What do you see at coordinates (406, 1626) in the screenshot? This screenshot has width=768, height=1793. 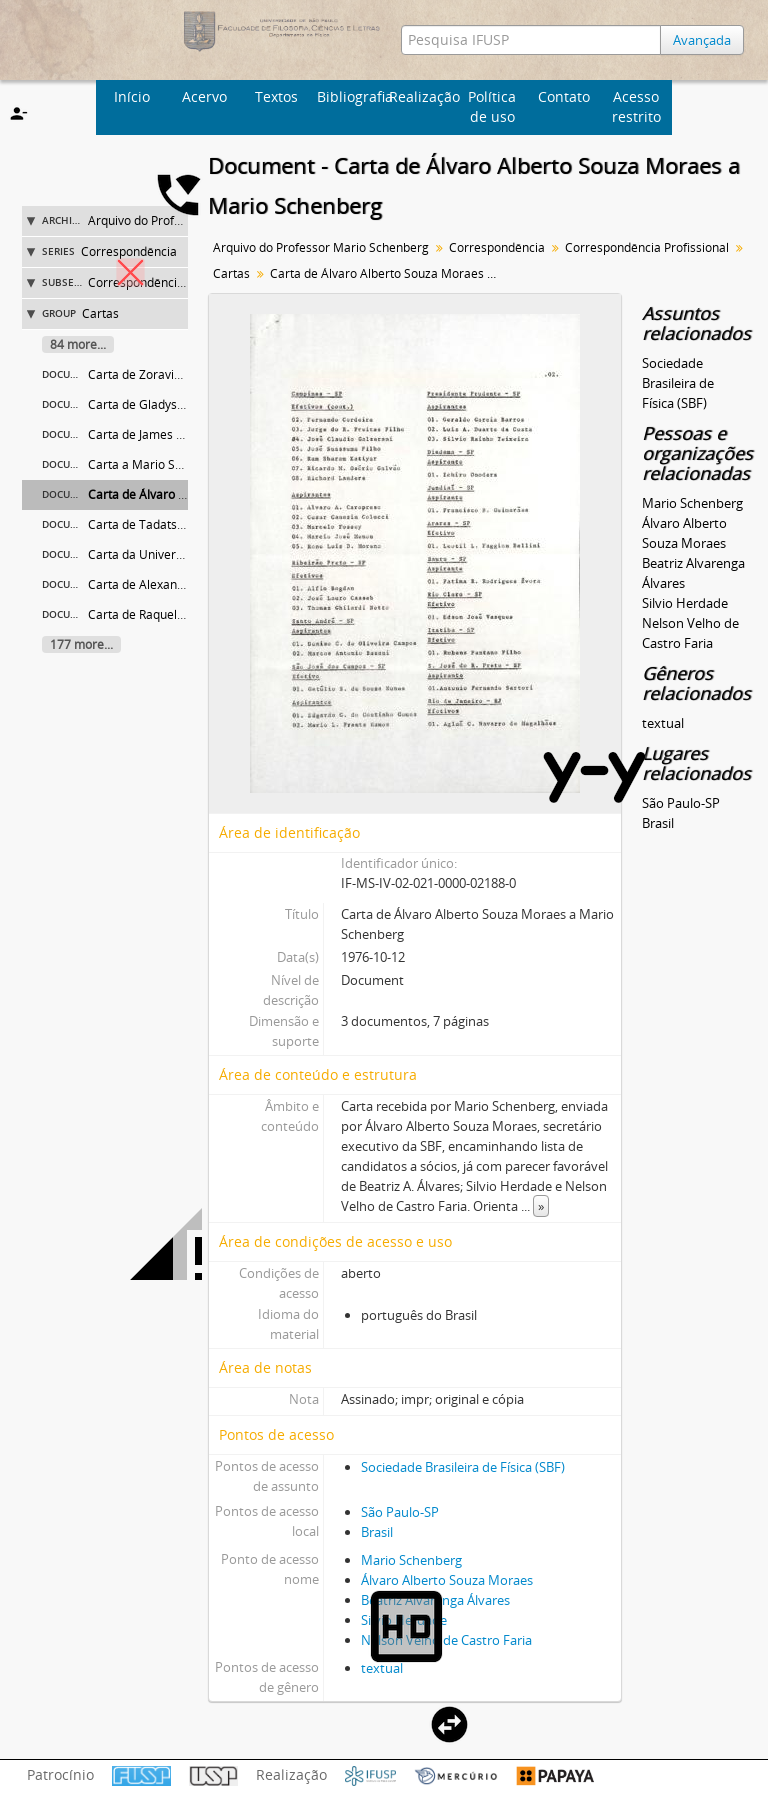 I see `indicates high definition video quality is available` at bounding box center [406, 1626].